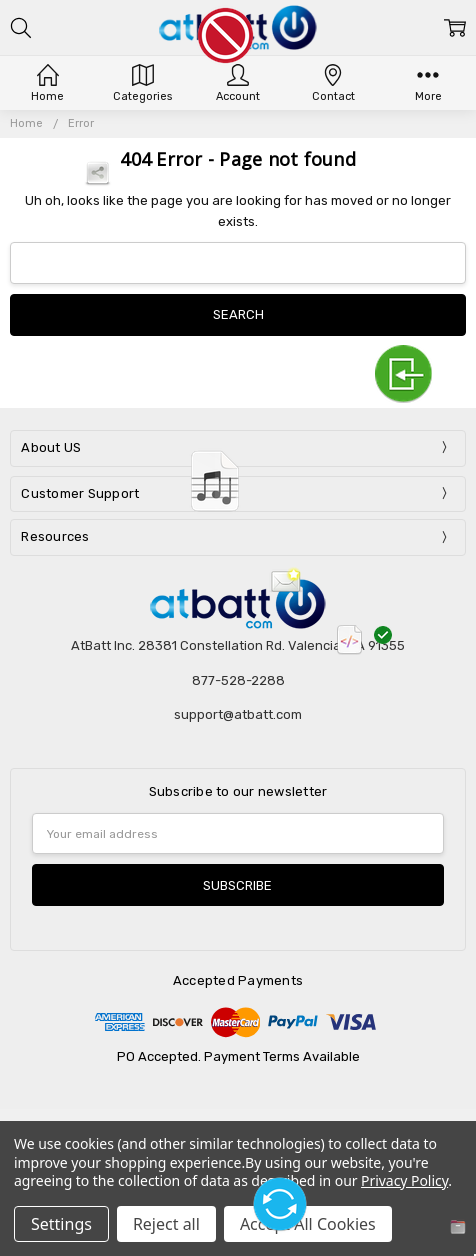  Describe the element at coordinates (349, 639) in the screenshot. I see `maven xml configuration file` at that location.